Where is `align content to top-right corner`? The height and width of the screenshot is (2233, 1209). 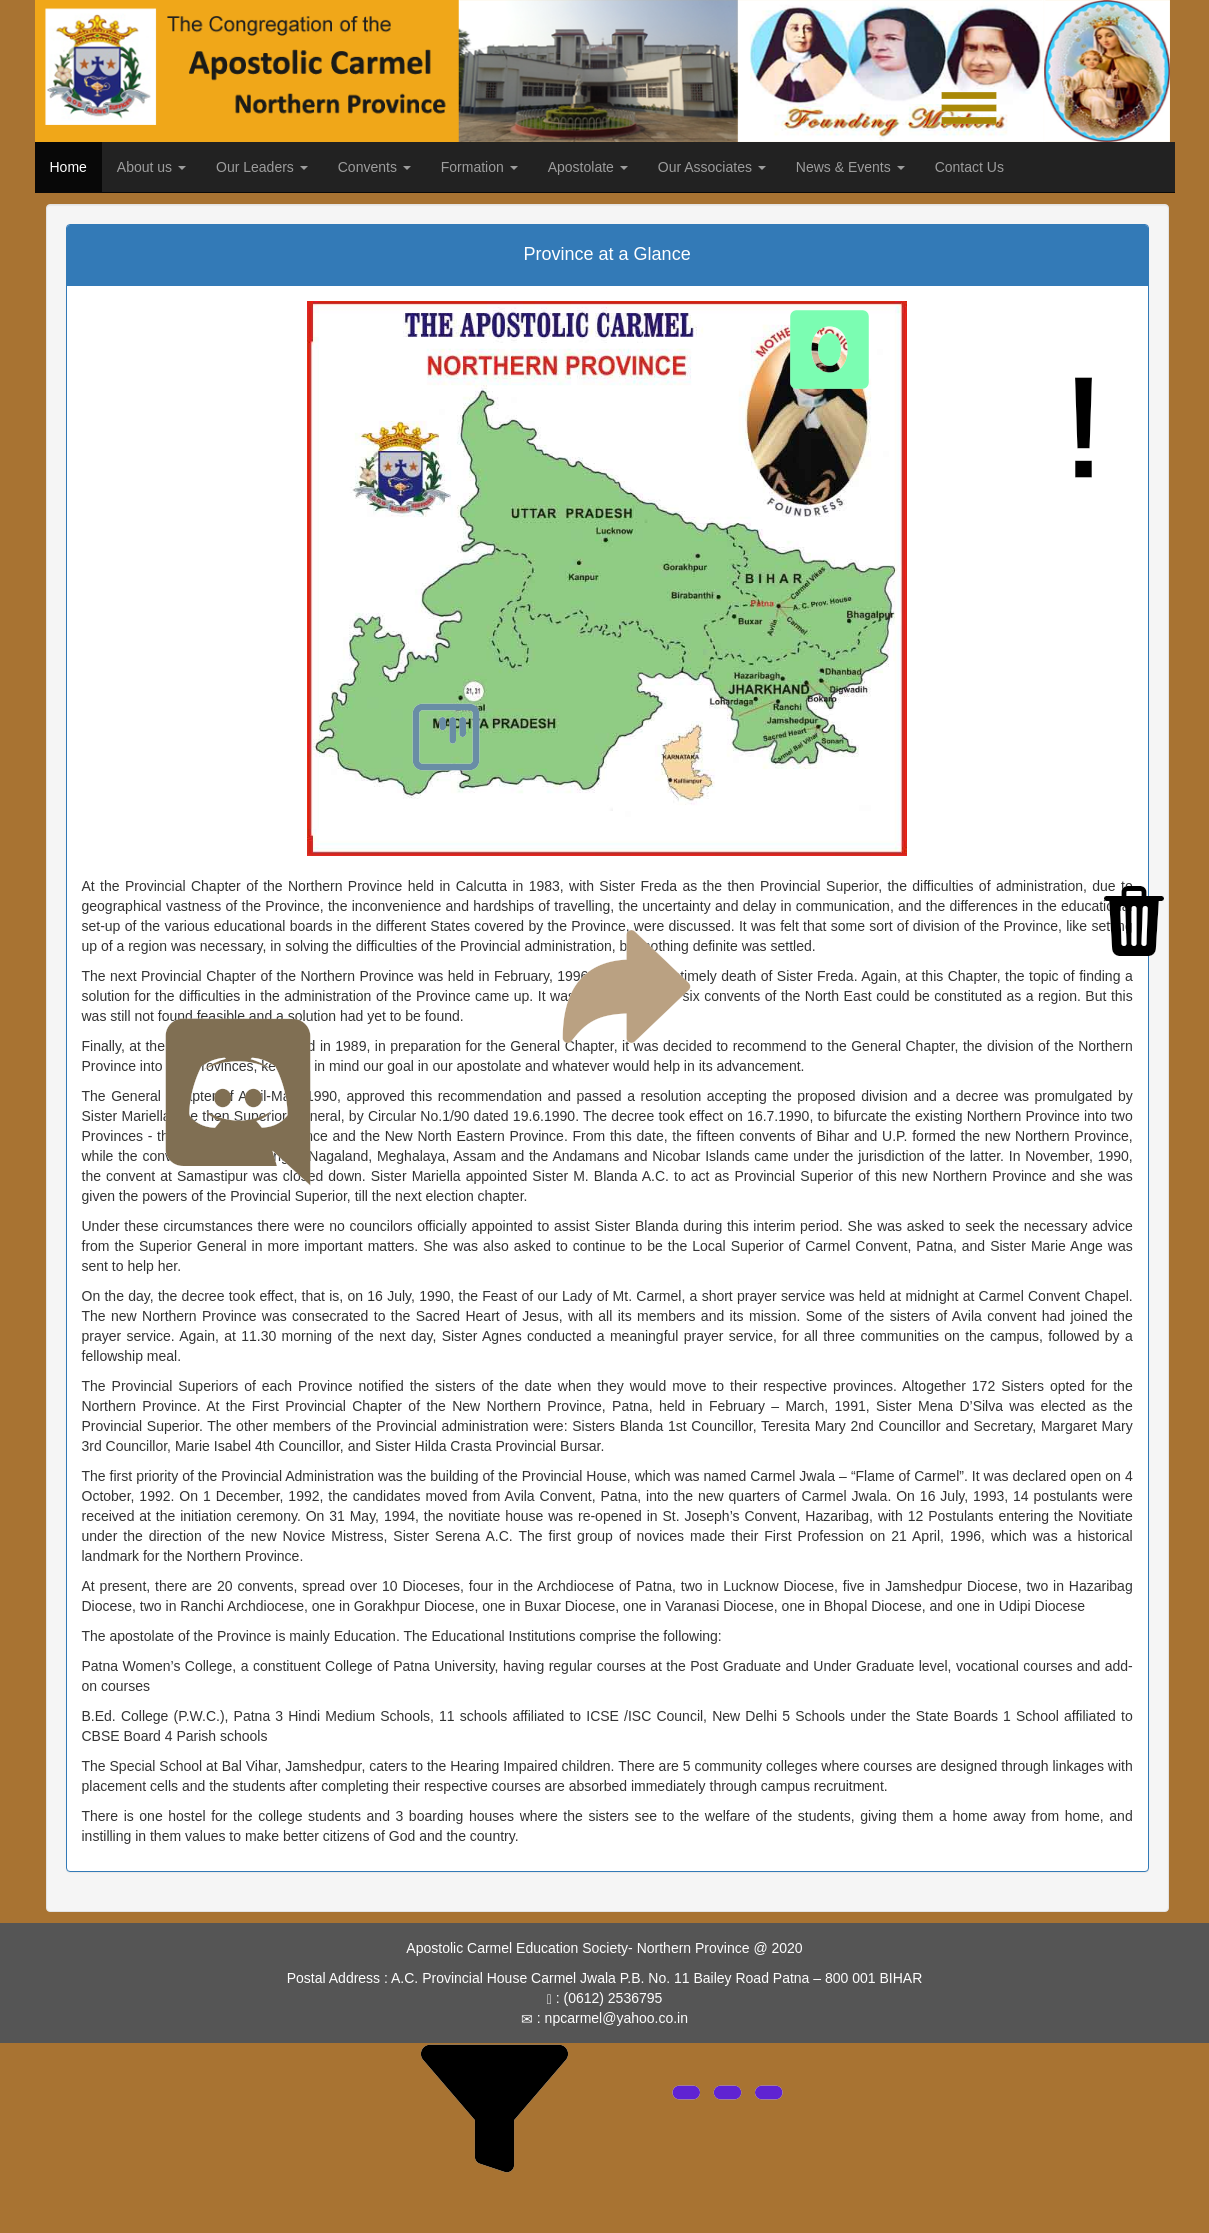
align content to top-right corner is located at coordinates (446, 737).